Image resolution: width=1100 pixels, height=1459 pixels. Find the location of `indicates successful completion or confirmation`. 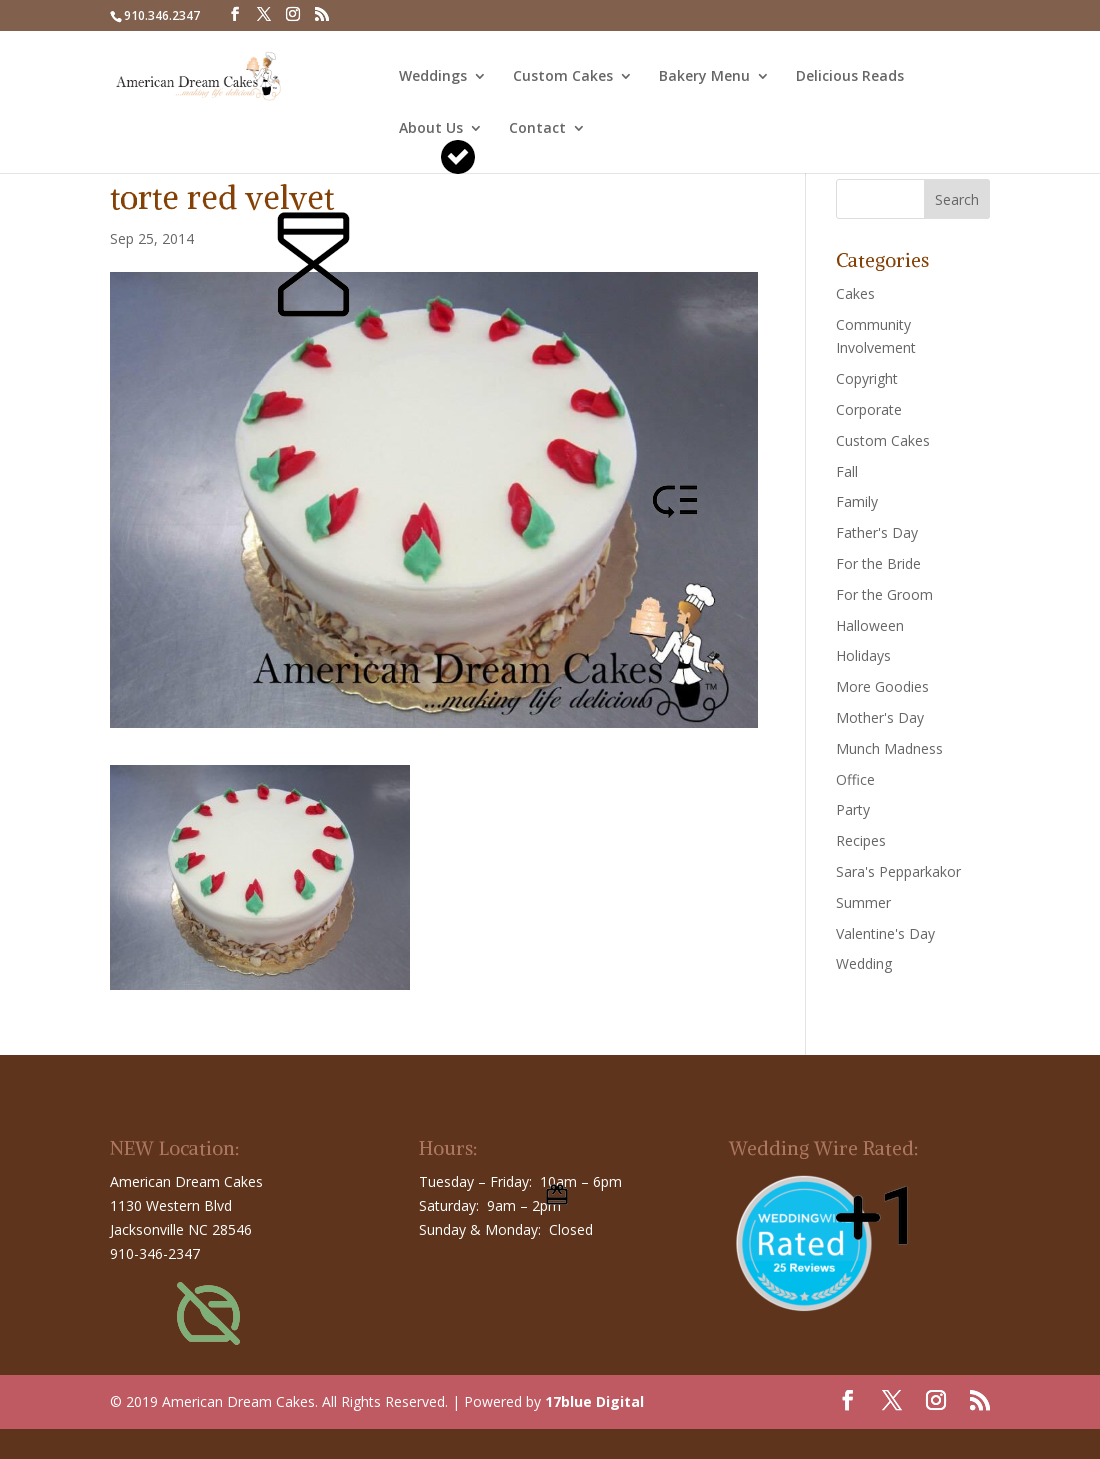

indicates successful completion or confirmation is located at coordinates (458, 157).